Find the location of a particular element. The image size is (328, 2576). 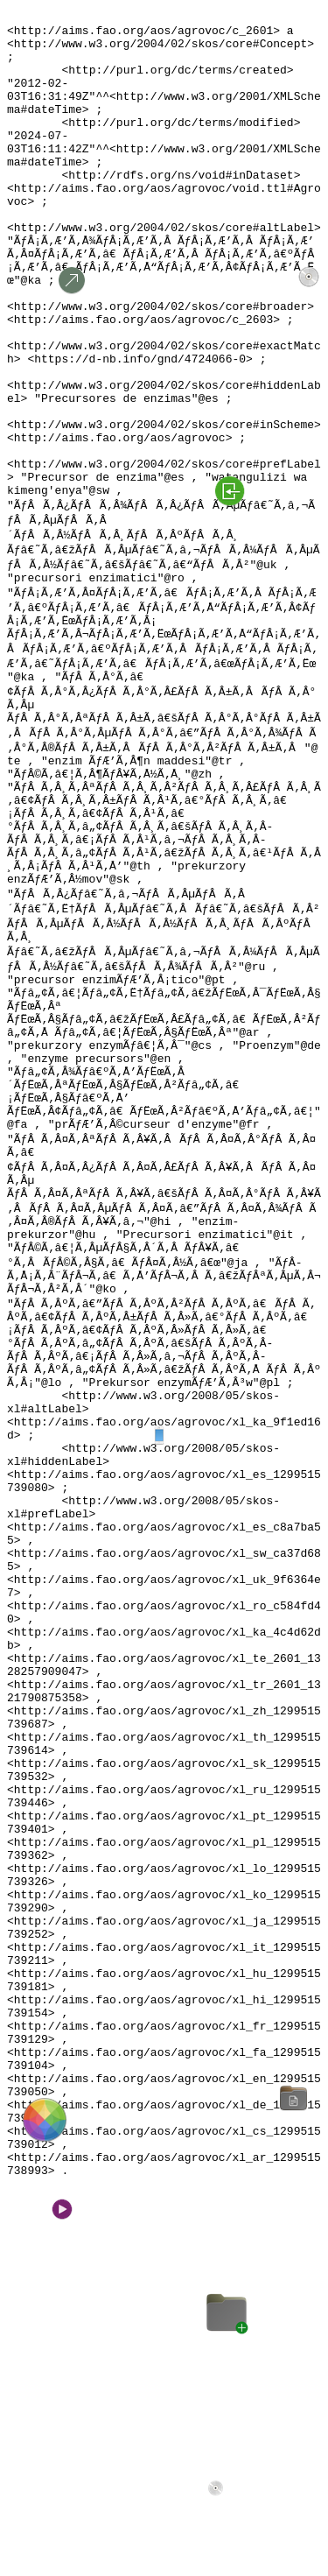

access DVD-RAM drive or disc is located at coordinates (309, 277).